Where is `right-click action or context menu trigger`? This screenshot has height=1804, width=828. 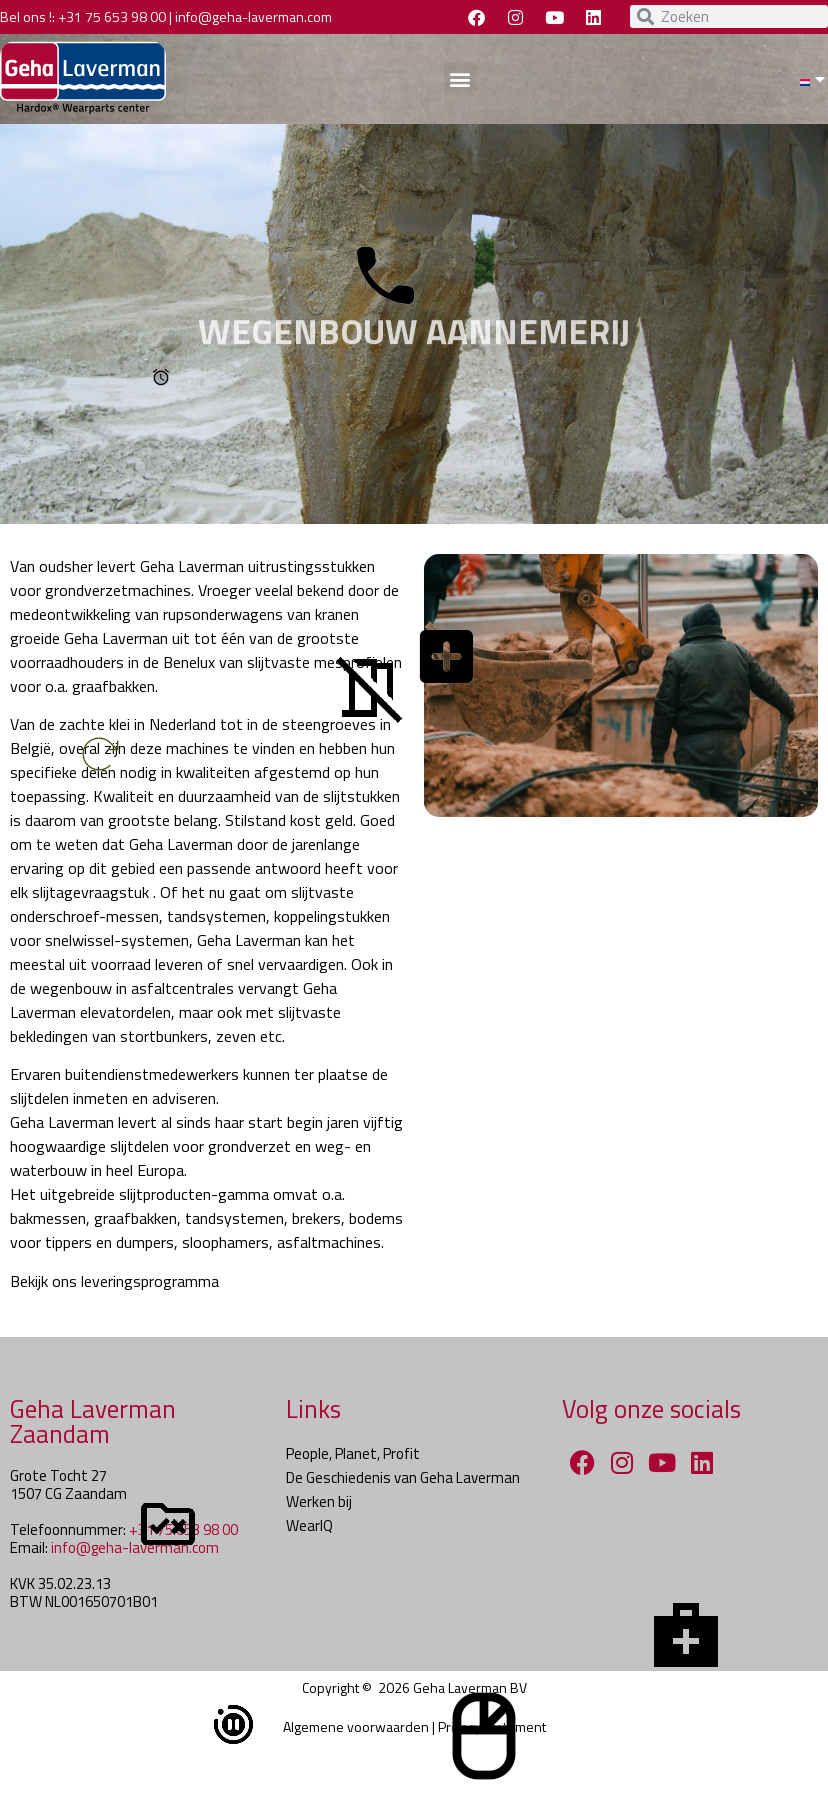 right-click action or context menu trigger is located at coordinates (484, 1736).